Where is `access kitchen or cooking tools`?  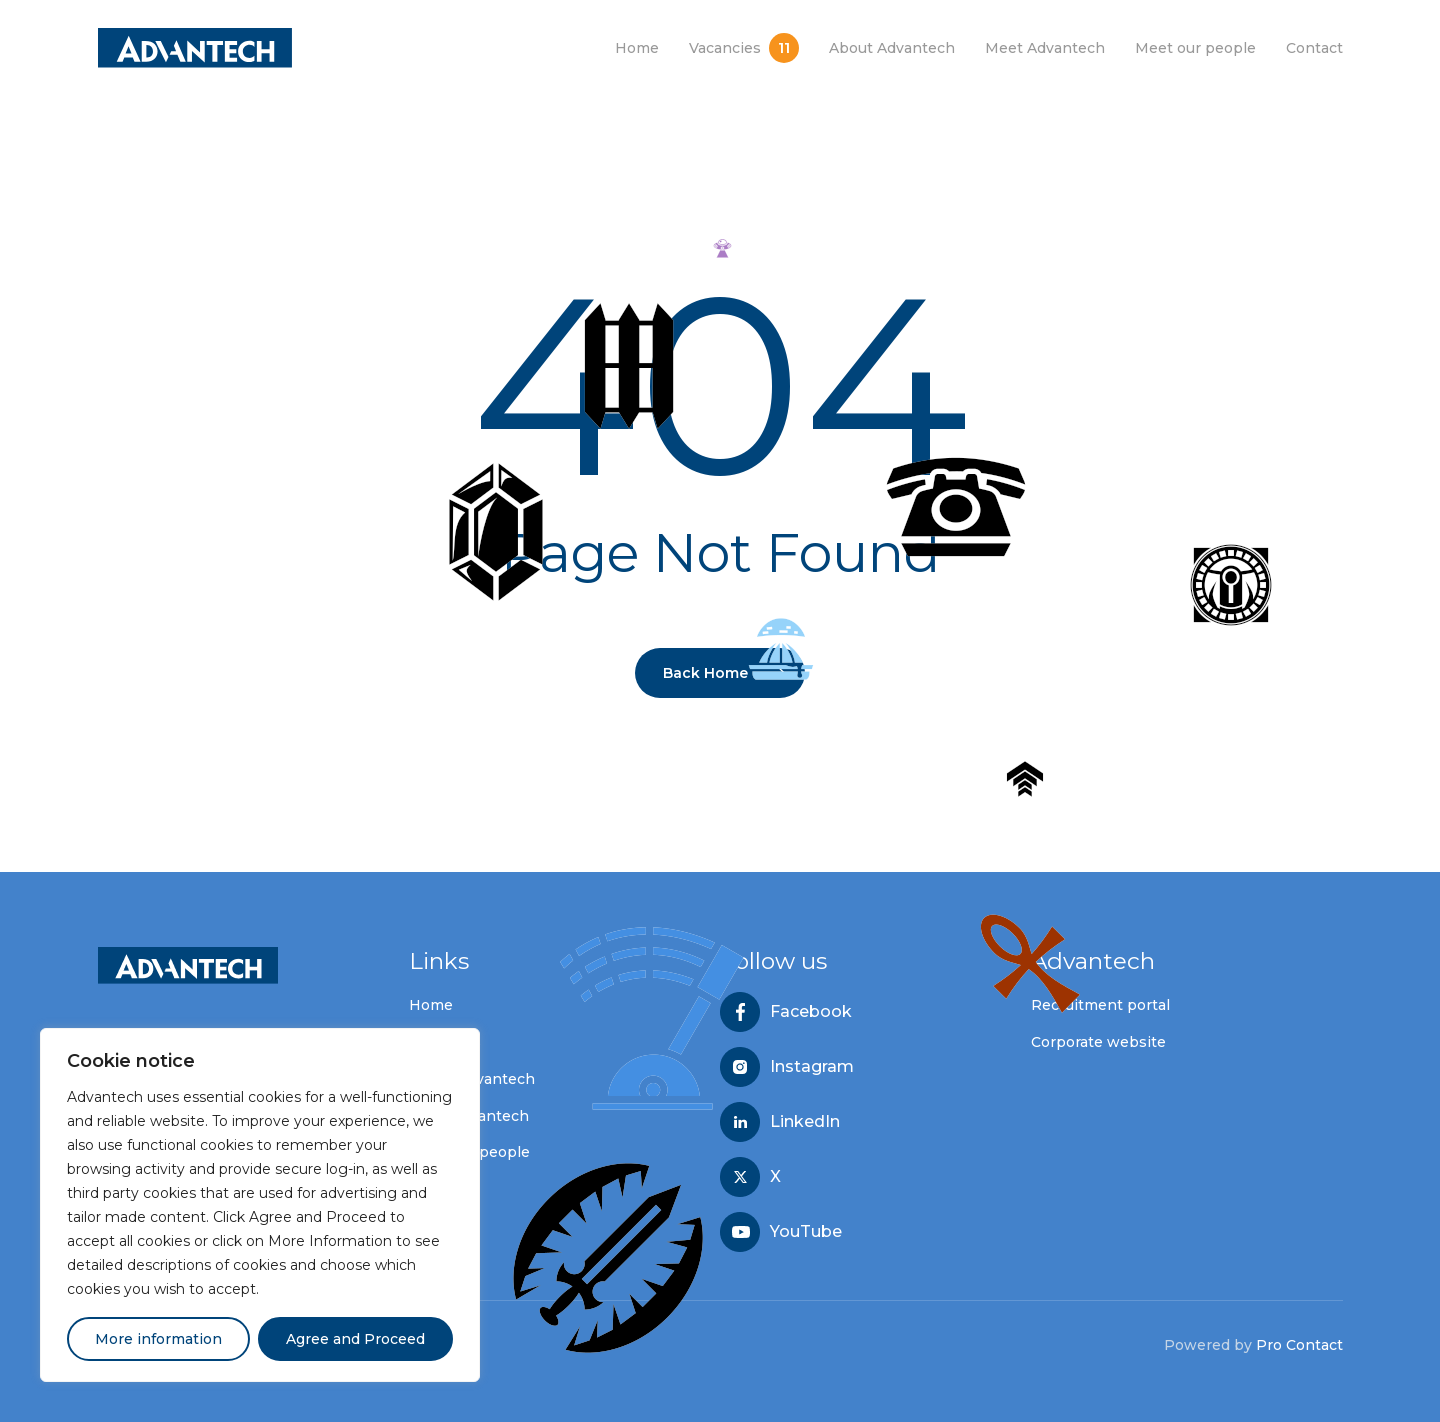 access kitchen or cooking tools is located at coordinates (781, 649).